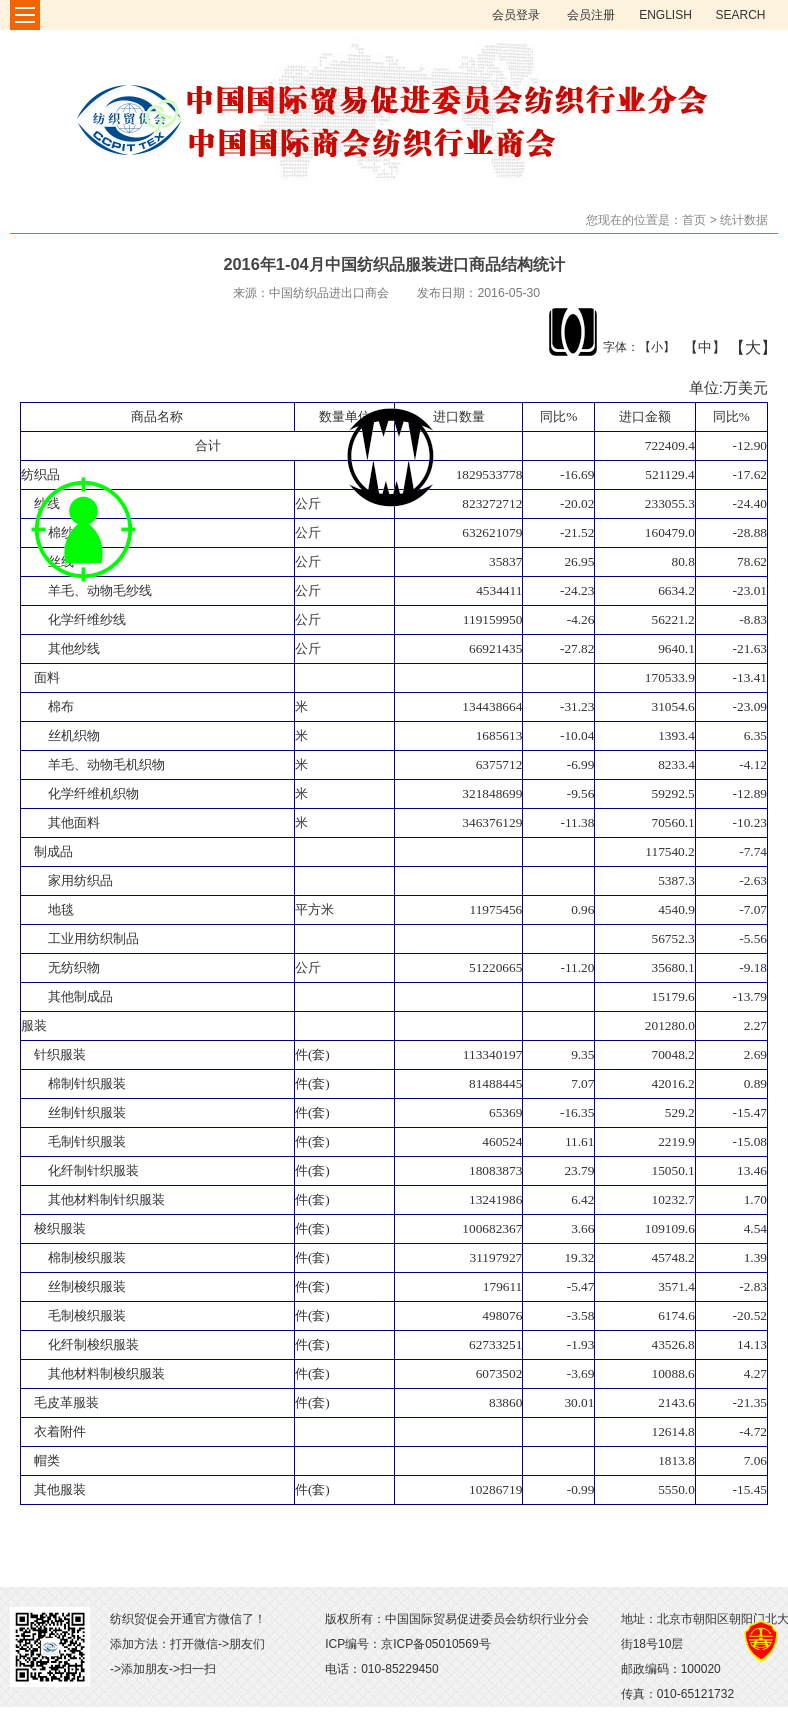 Image resolution: width=788 pixels, height=1729 pixels. I want to click on target or focus on a specific user, so click(83, 529).